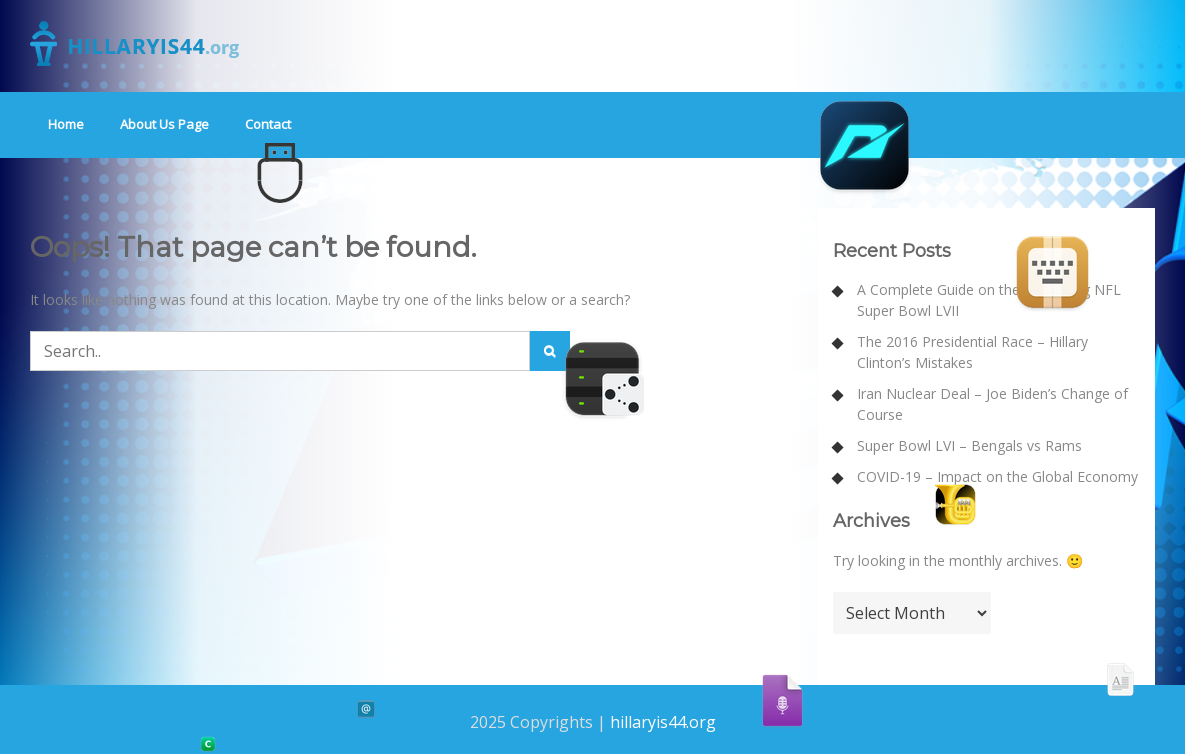 This screenshot has width=1185, height=754. Describe the element at coordinates (1052, 273) in the screenshot. I see `input source or keyboard layout settings file` at that location.